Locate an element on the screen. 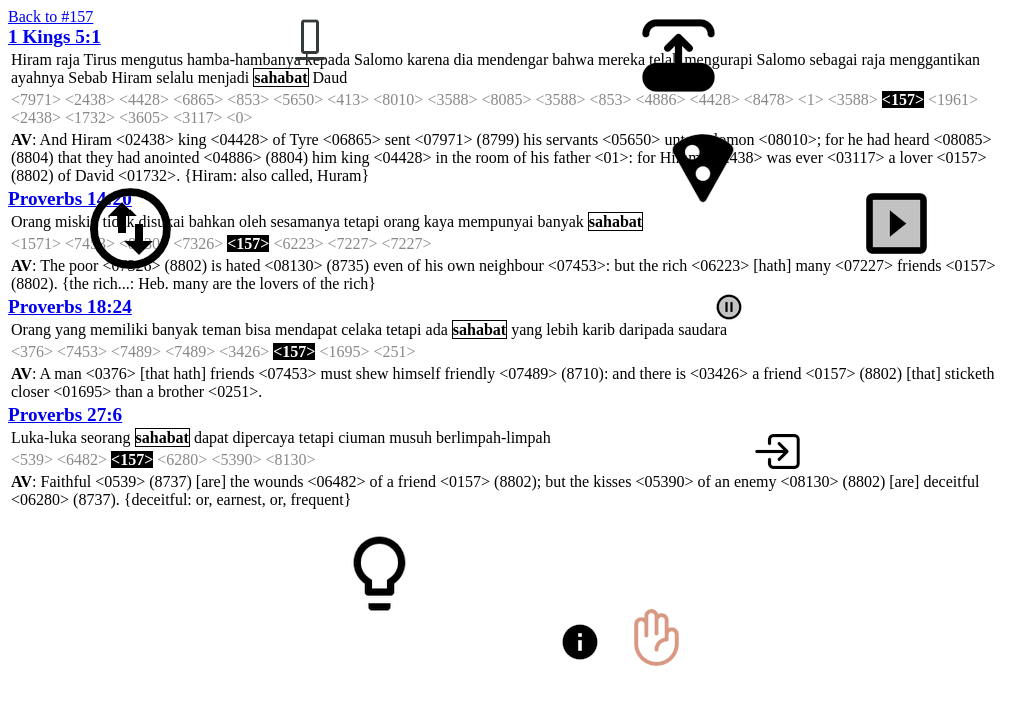 The image size is (1024, 720). log in to your account is located at coordinates (777, 451).